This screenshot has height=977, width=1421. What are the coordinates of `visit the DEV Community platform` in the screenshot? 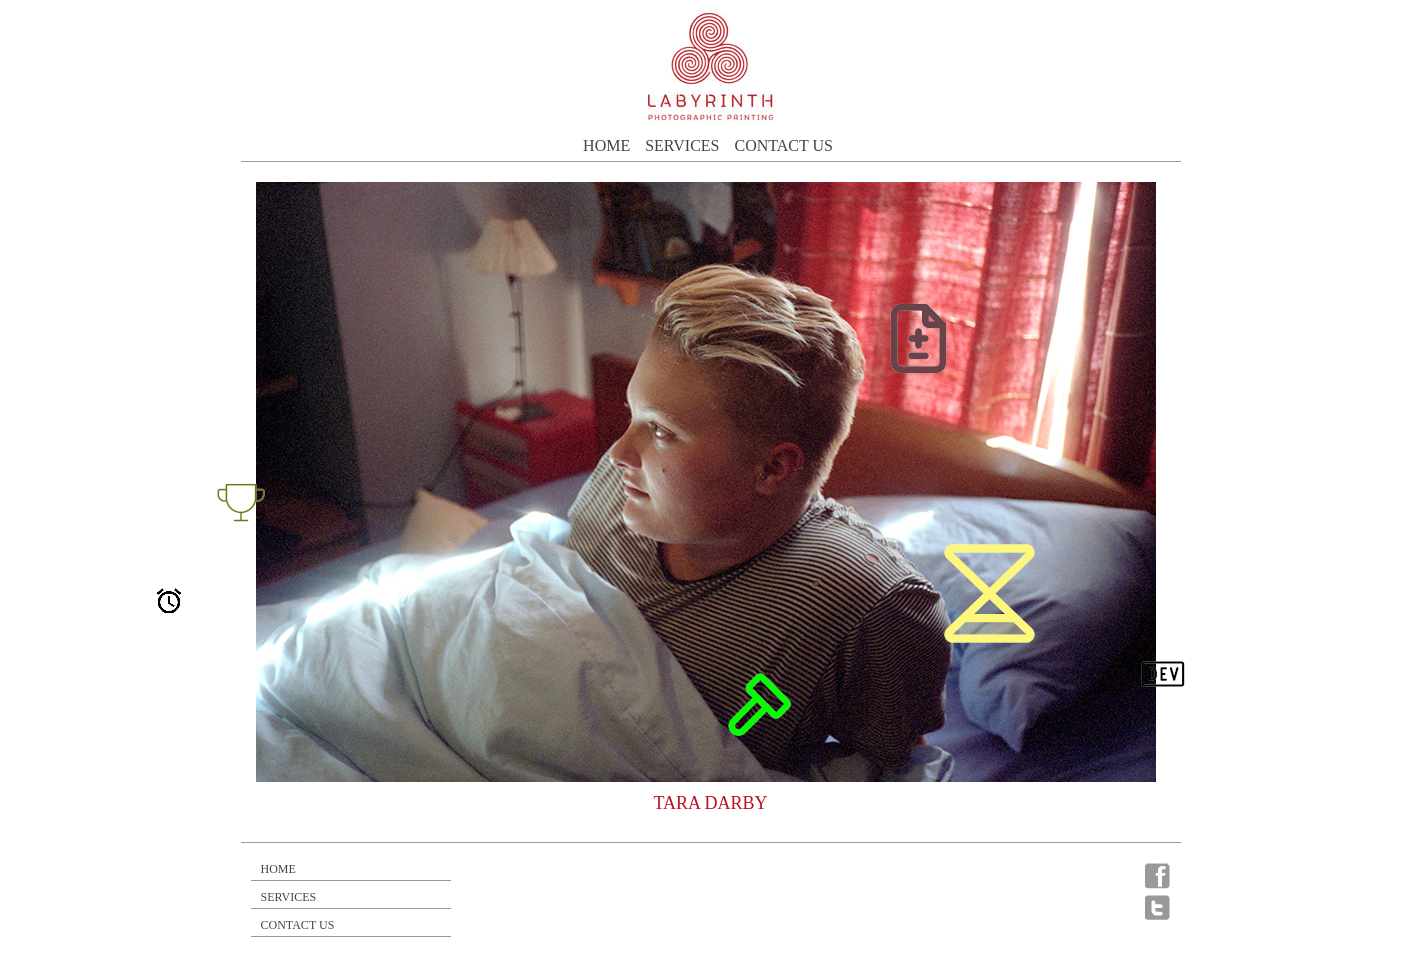 It's located at (1163, 674).